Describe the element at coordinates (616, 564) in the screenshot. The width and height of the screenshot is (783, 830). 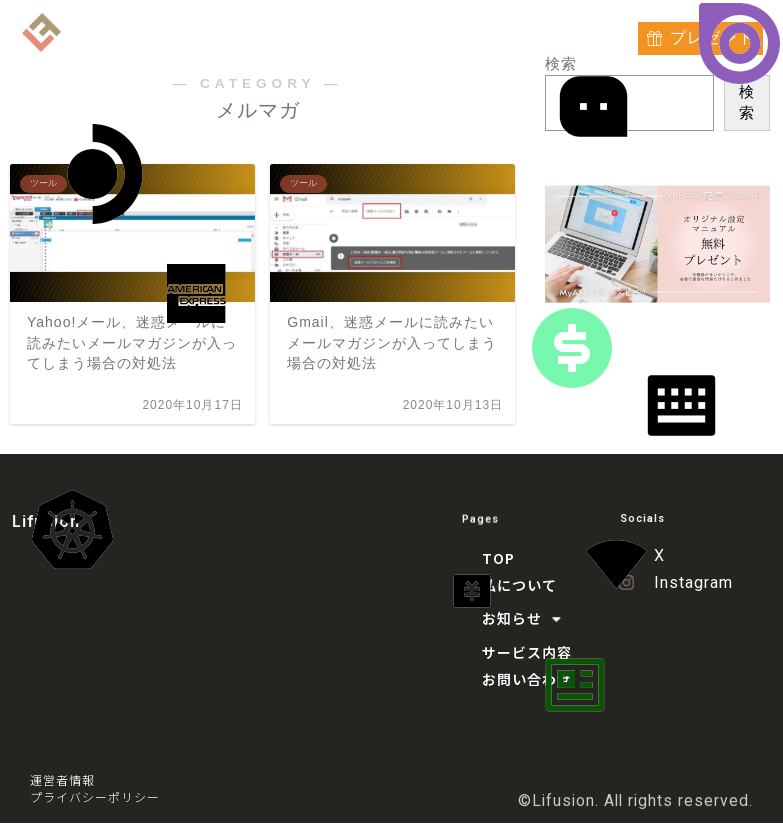
I see `indicates active wifi connection` at that location.